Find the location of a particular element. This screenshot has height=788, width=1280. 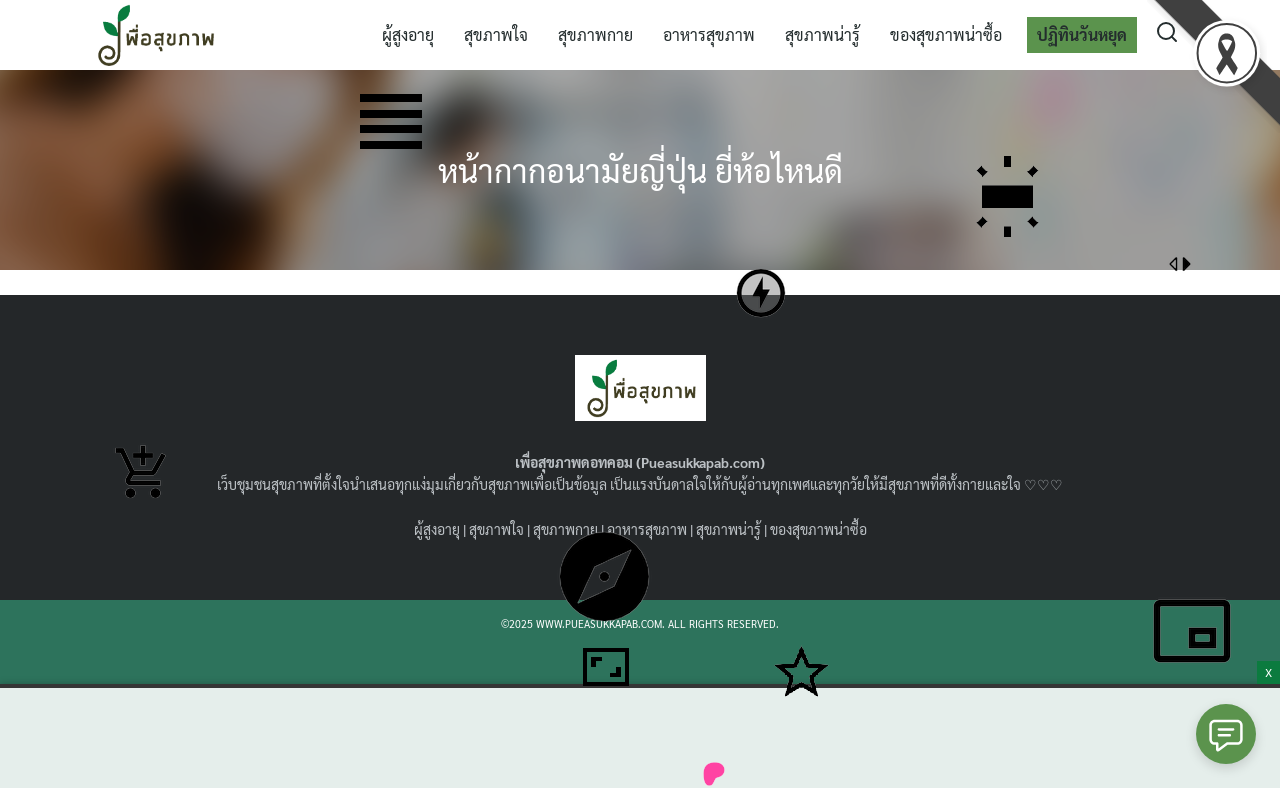

explore nearby places or content is located at coordinates (604, 576).